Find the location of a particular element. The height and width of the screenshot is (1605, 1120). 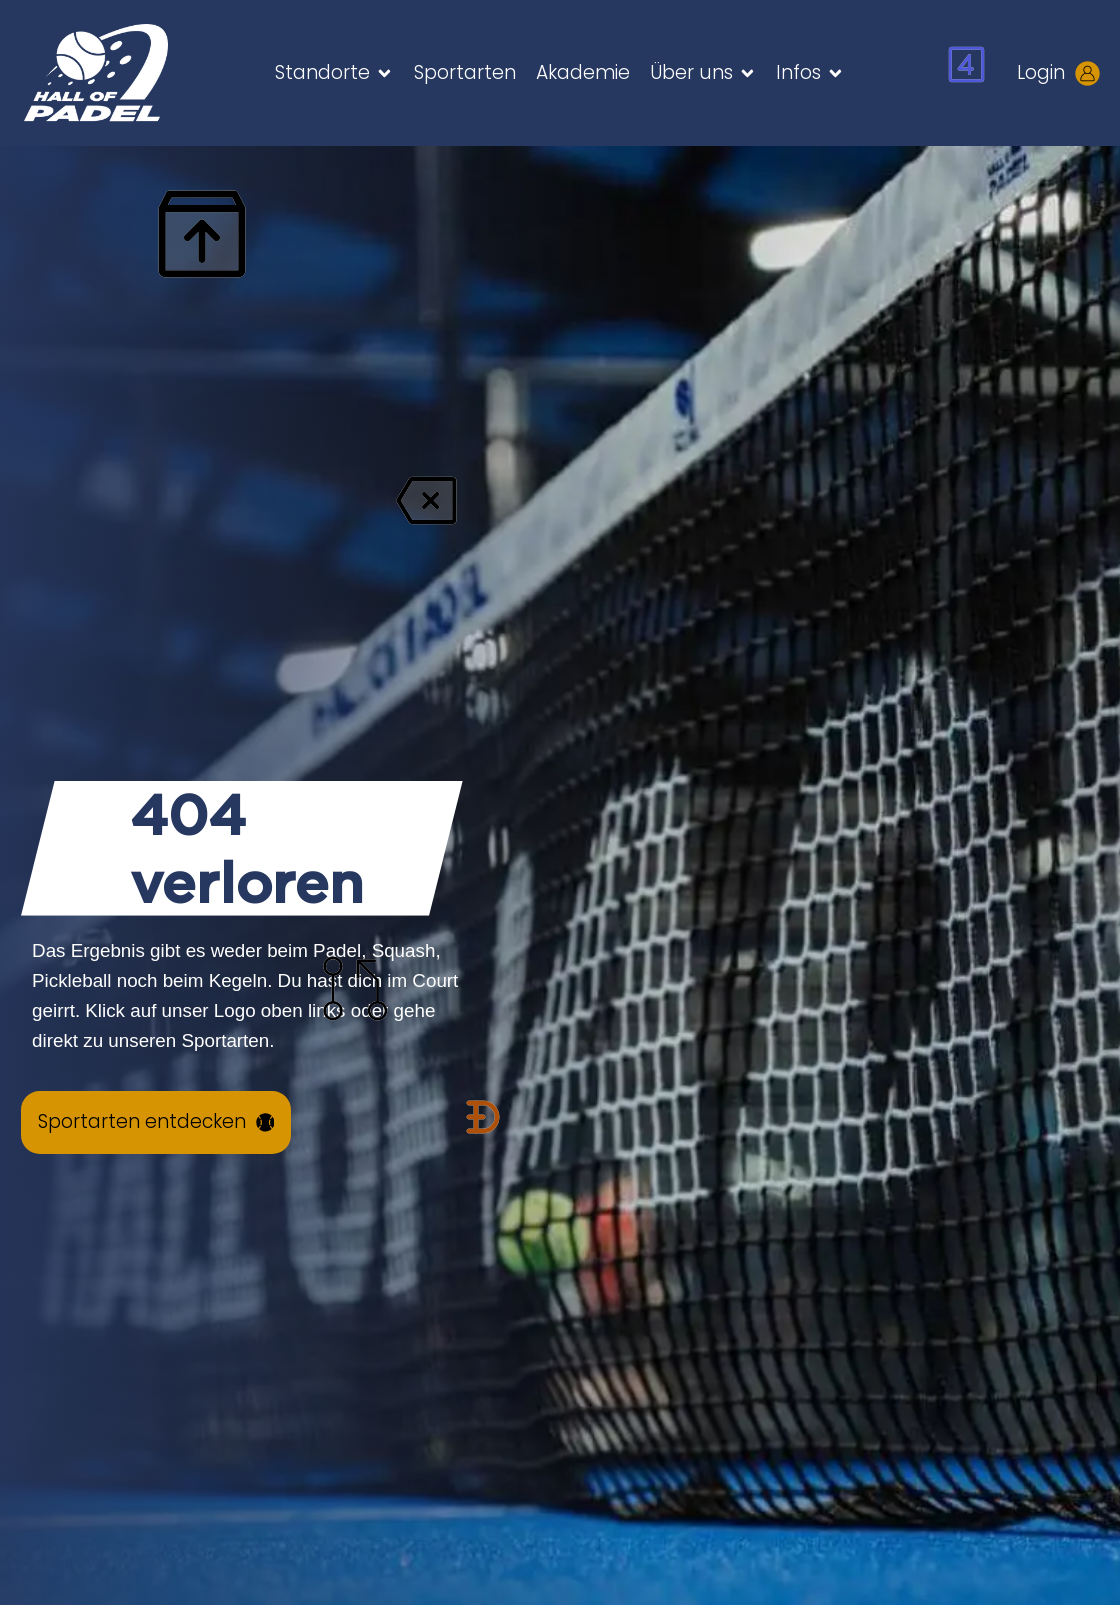

view dogecoin balance or wallet is located at coordinates (483, 1117).